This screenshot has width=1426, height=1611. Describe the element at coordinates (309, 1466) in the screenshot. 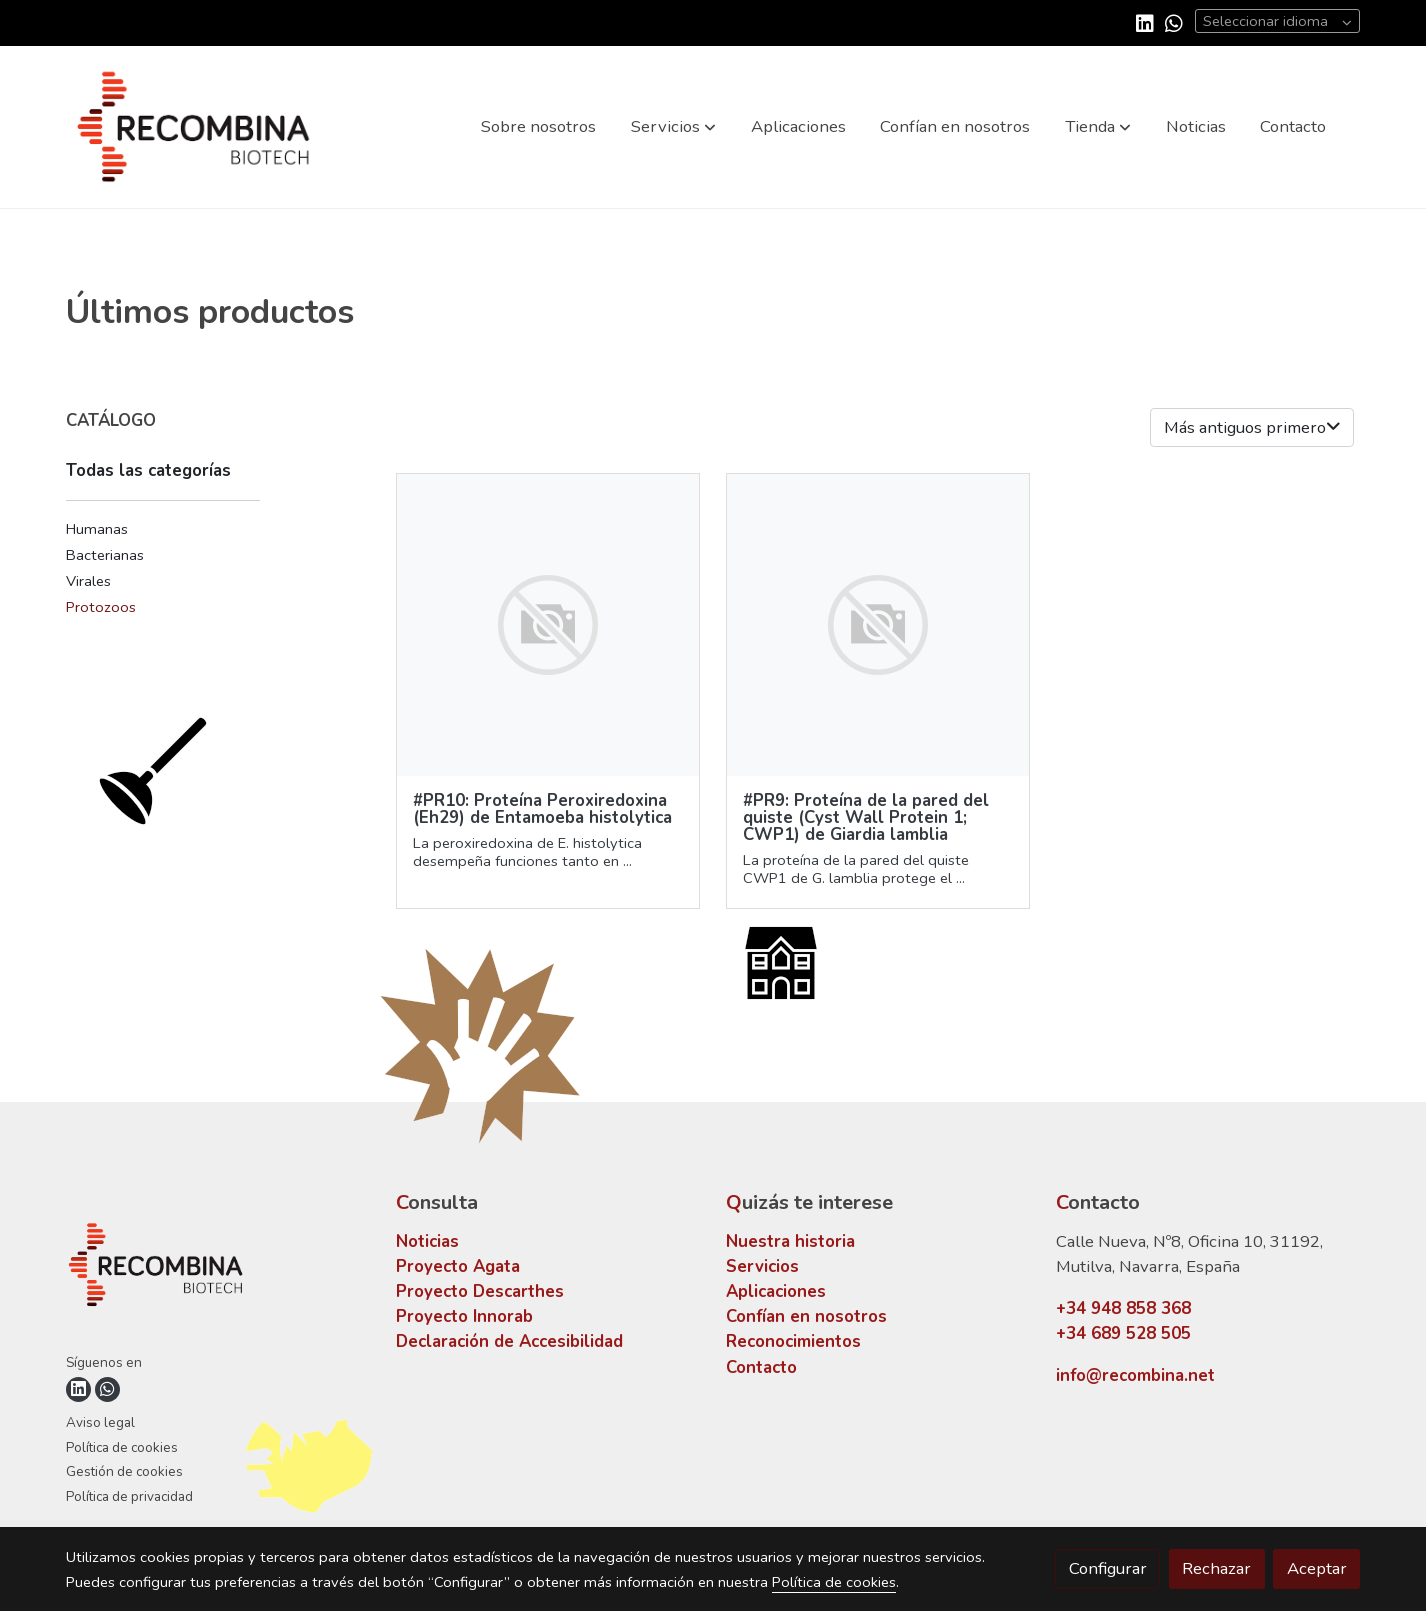

I see `select iceland as a country or region` at that location.